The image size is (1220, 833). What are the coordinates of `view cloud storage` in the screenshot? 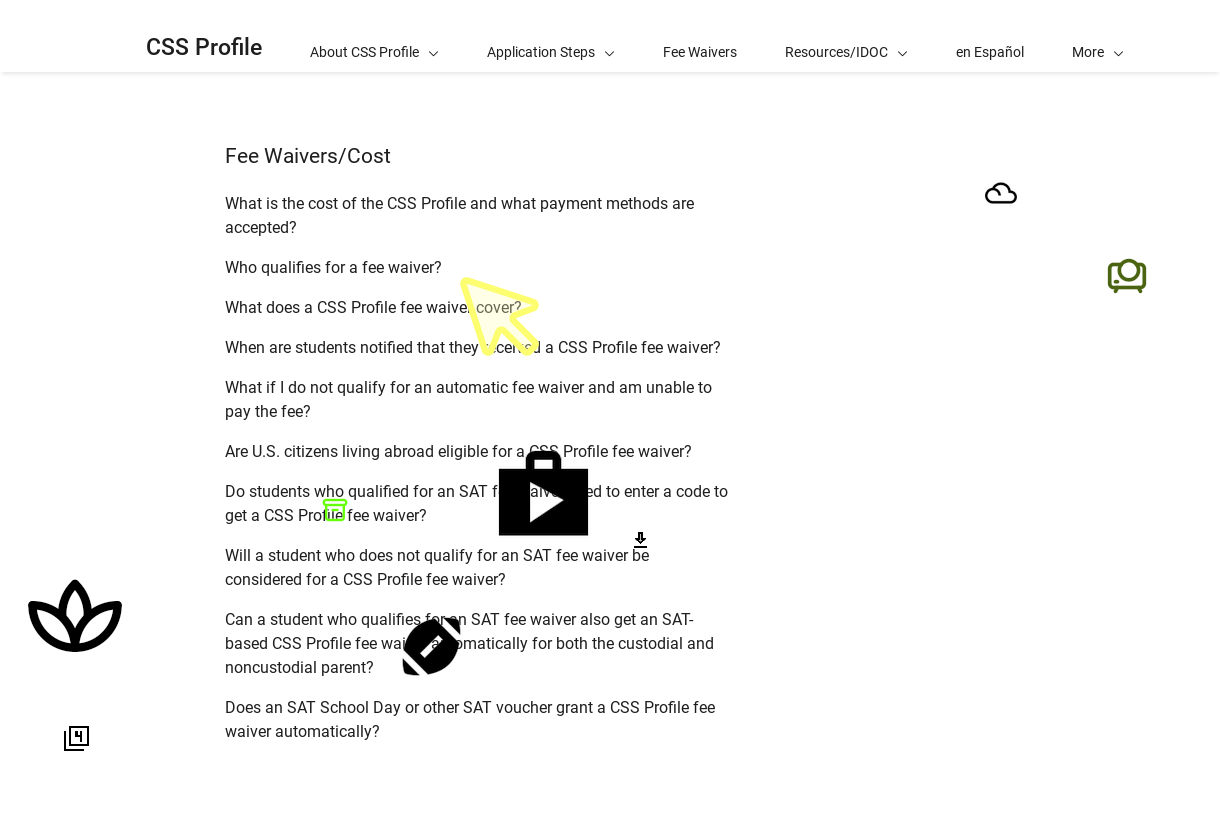 It's located at (1001, 193).